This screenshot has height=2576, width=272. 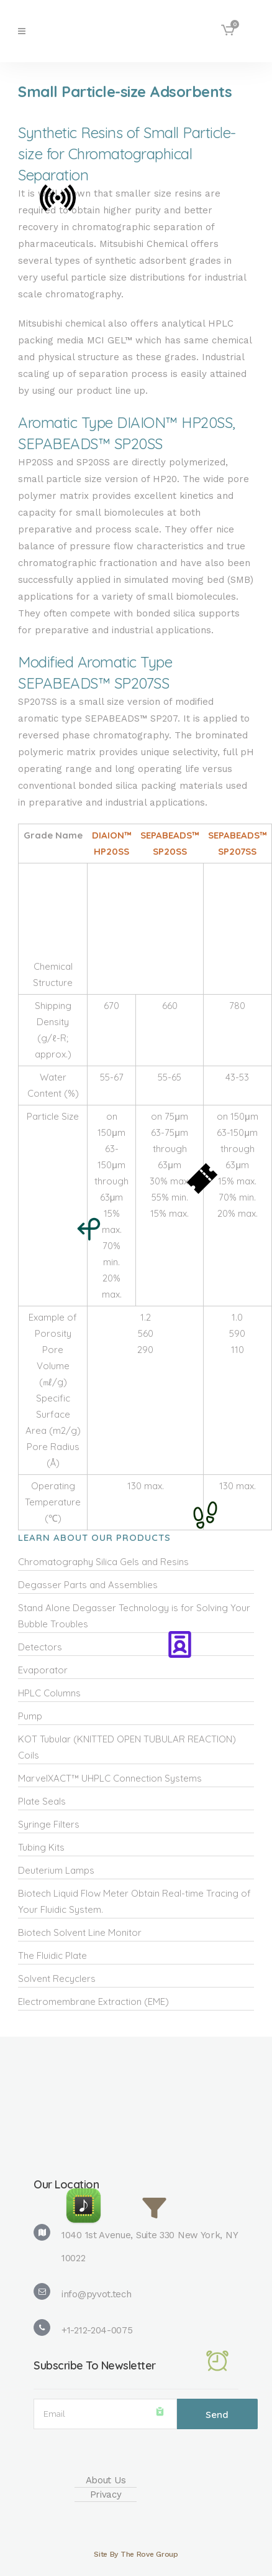 What do you see at coordinates (154, 2208) in the screenshot?
I see `filter content or results` at bounding box center [154, 2208].